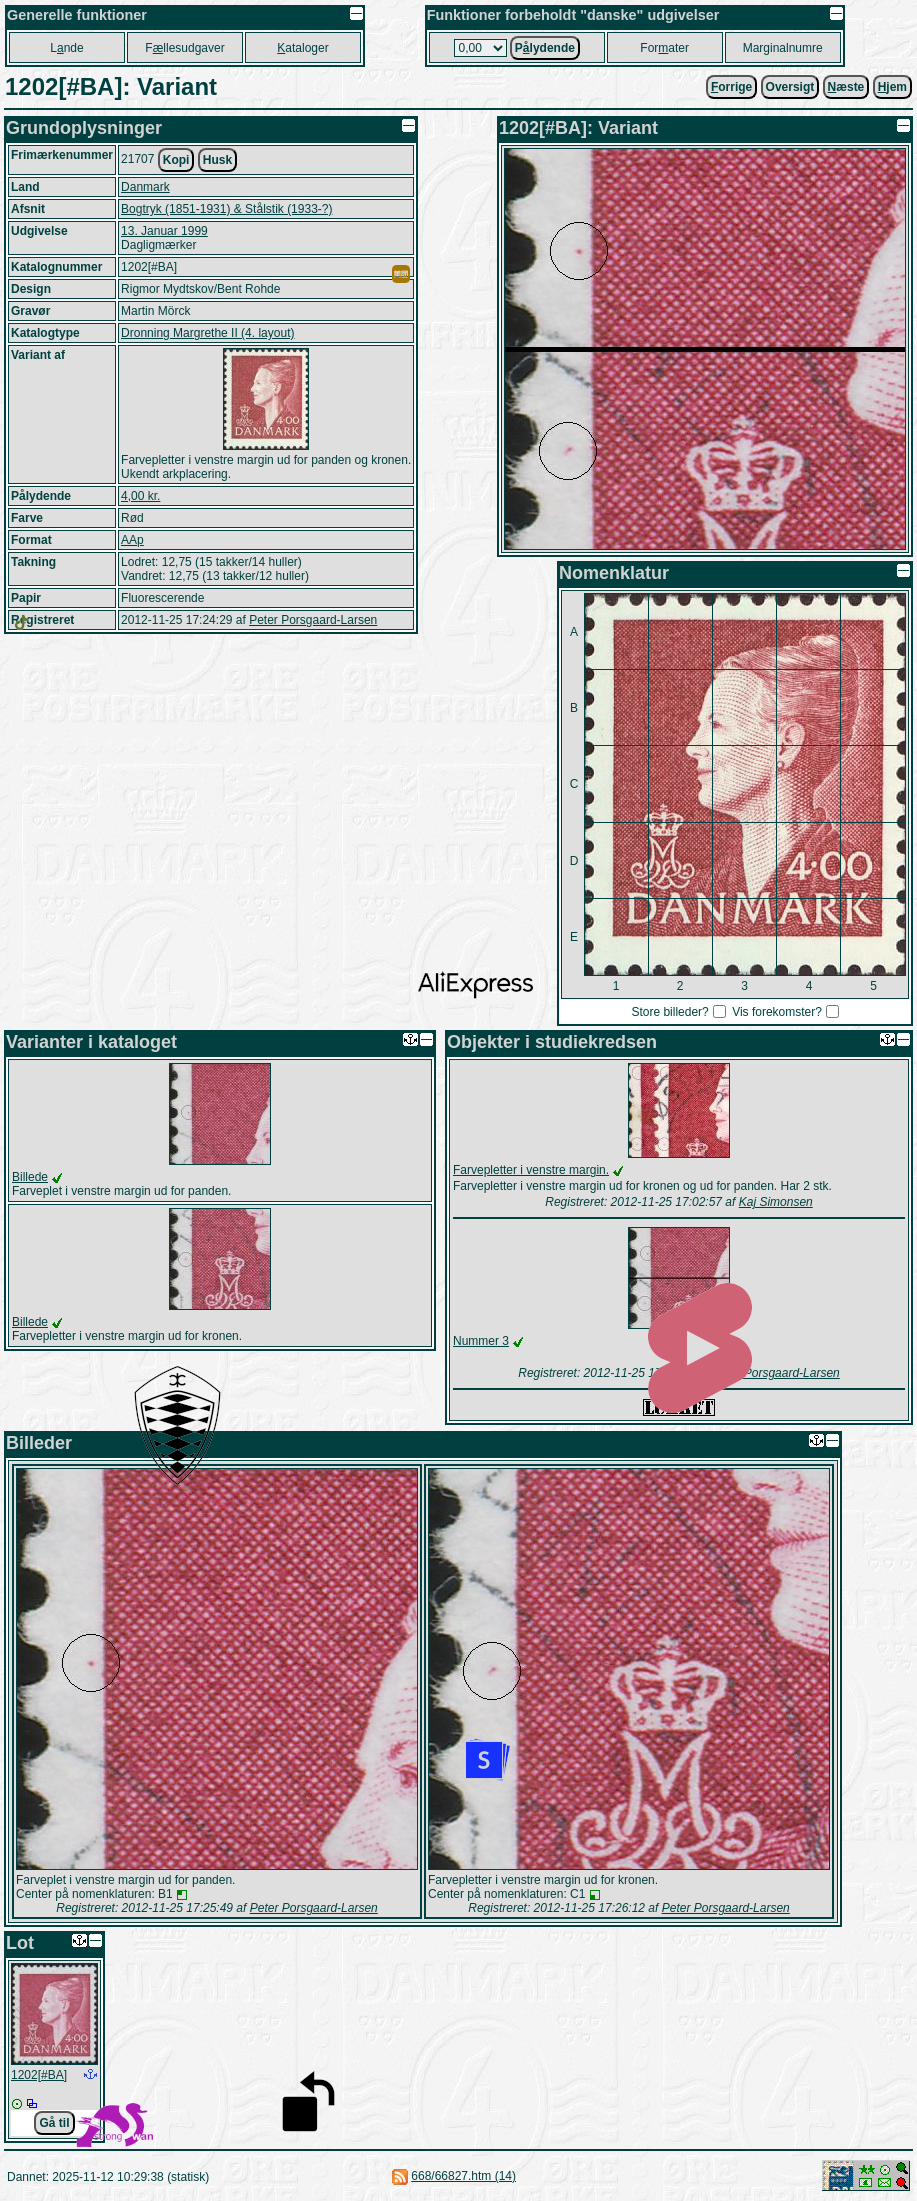  What do you see at coordinates (177, 1425) in the screenshot?
I see `visit the Koenigsegg website or app` at bounding box center [177, 1425].